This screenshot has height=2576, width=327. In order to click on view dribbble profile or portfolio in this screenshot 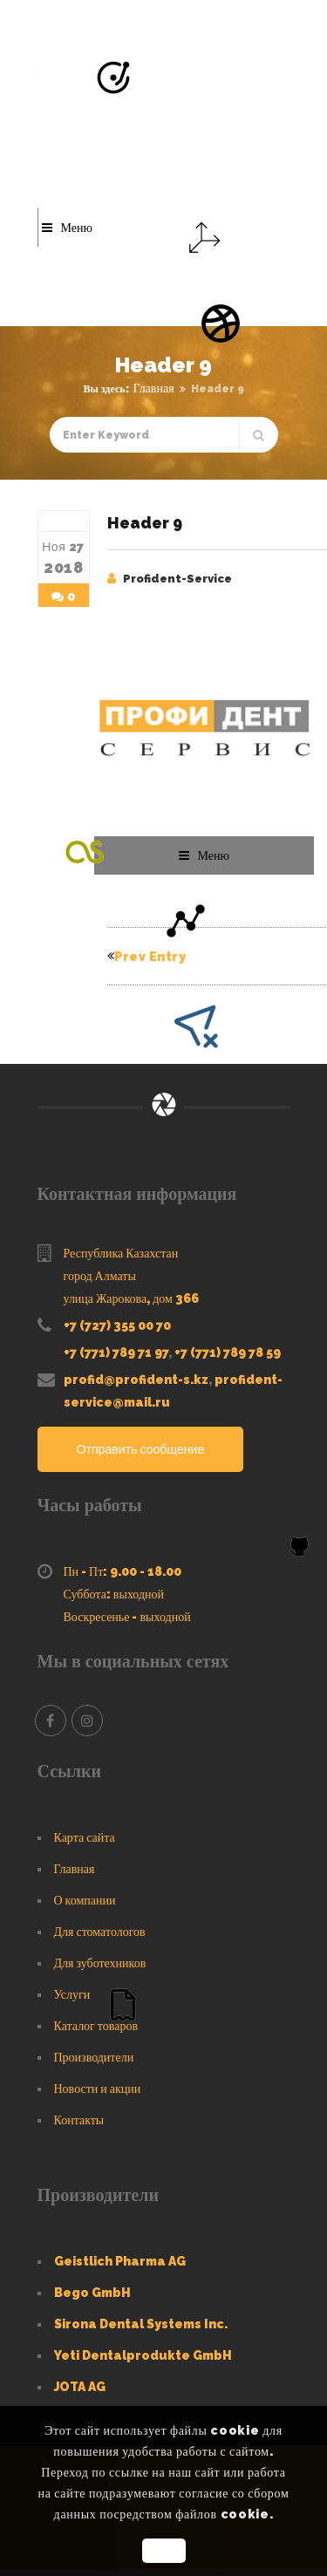, I will do `click(221, 324)`.